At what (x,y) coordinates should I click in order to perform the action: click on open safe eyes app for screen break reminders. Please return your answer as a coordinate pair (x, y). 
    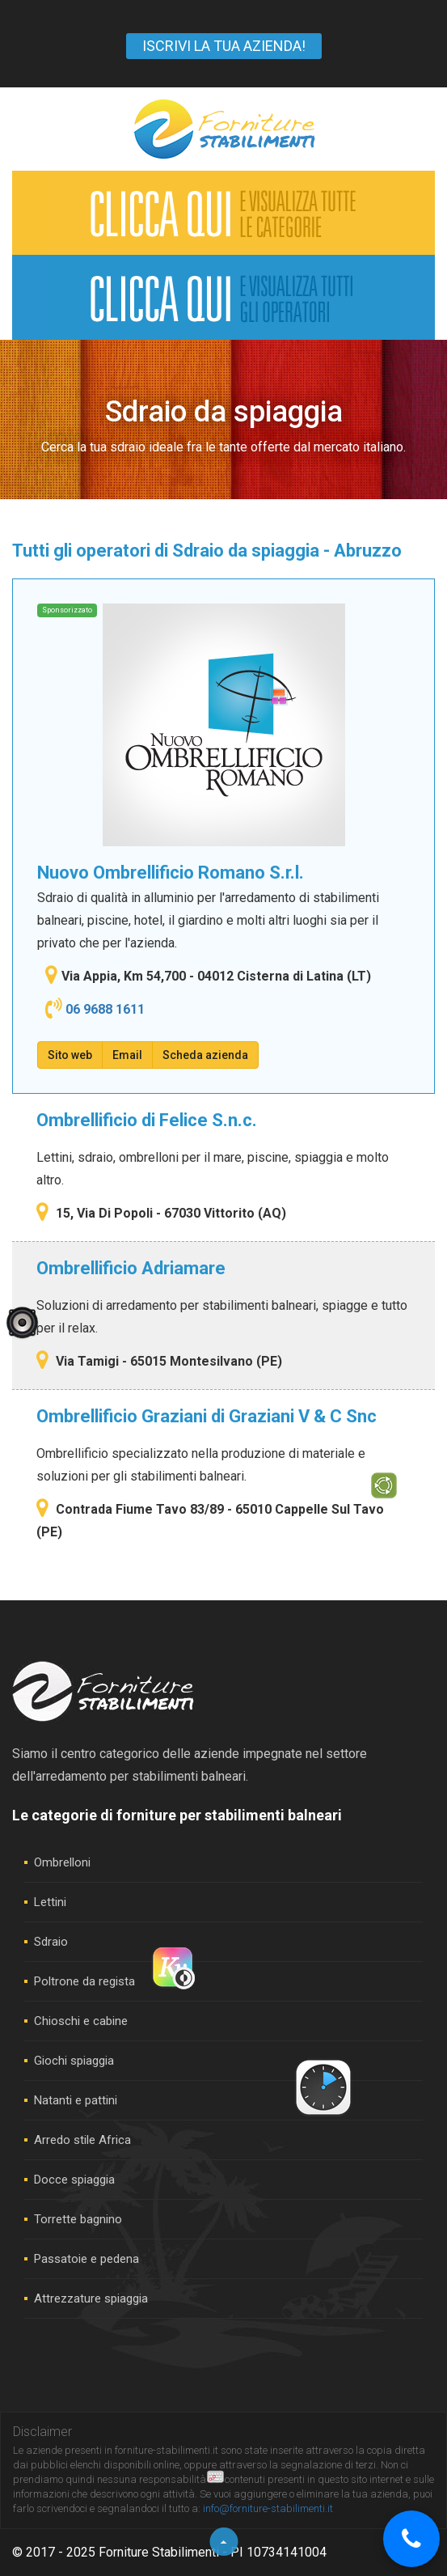
    Looking at the image, I should click on (323, 2087).